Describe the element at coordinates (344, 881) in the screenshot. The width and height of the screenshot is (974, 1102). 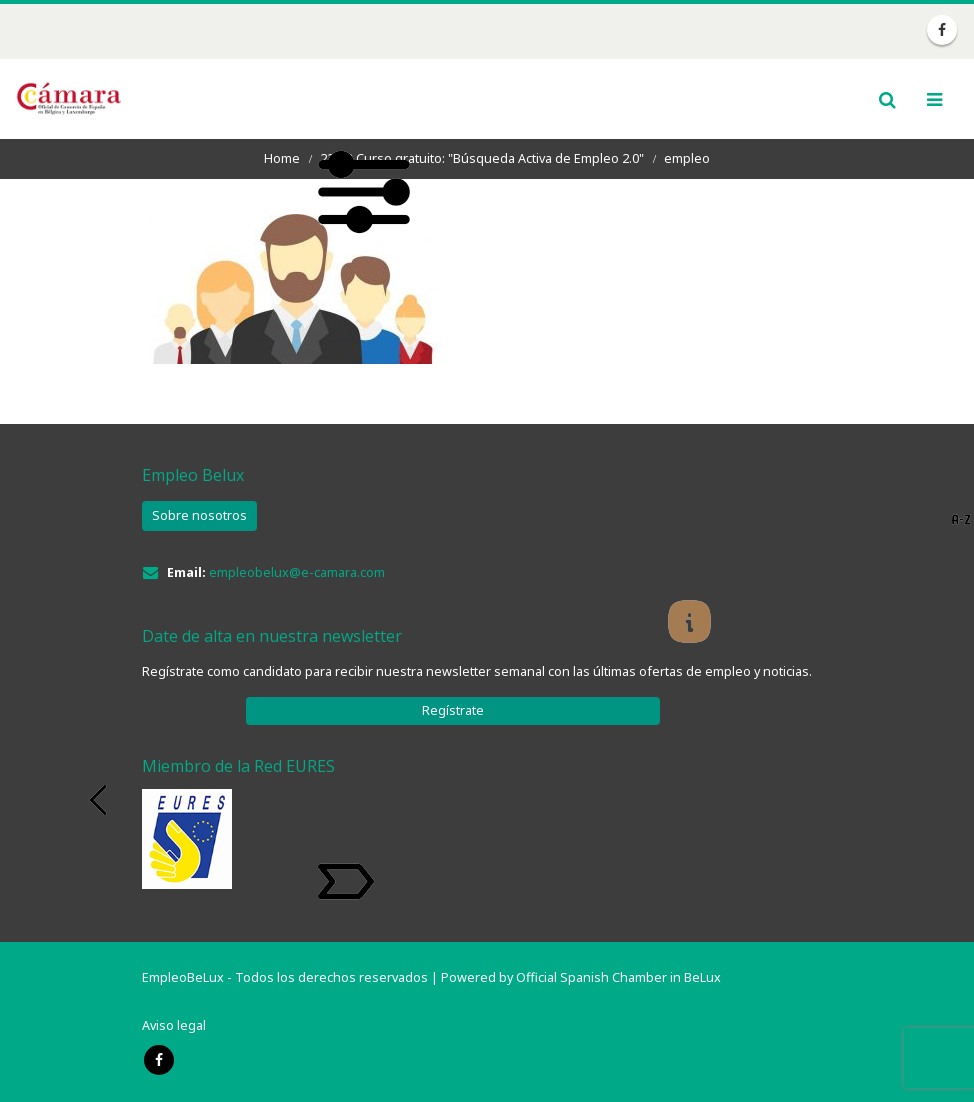
I see `mark item as important` at that location.